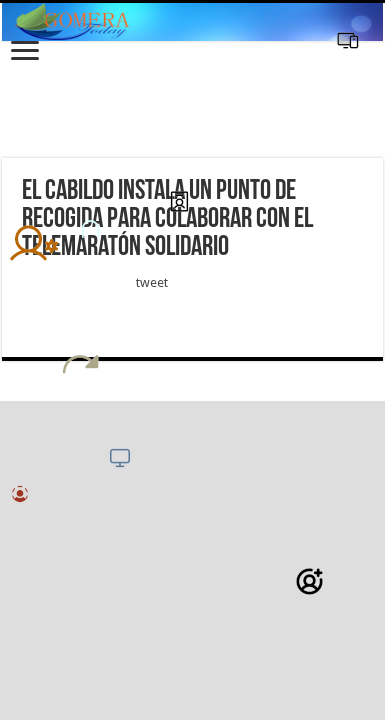 This screenshot has height=720, width=385. What do you see at coordinates (179, 201) in the screenshot?
I see `view user profile or identity information` at bounding box center [179, 201].